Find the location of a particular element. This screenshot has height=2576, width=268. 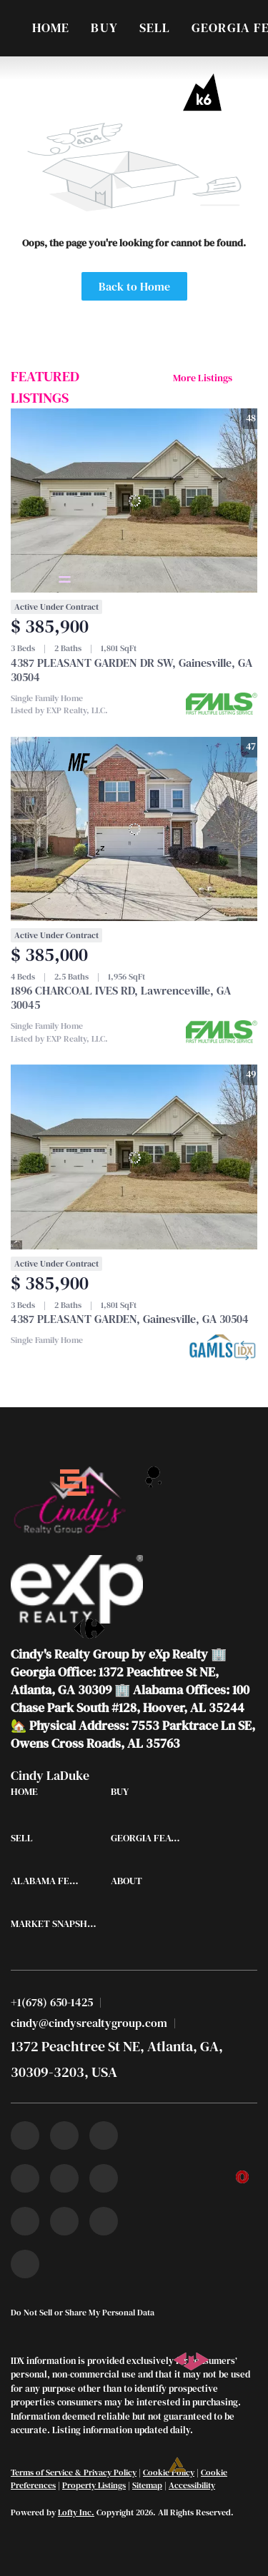

basic attention token (bat) cryptocurrency logo is located at coordinates (191, 2361).